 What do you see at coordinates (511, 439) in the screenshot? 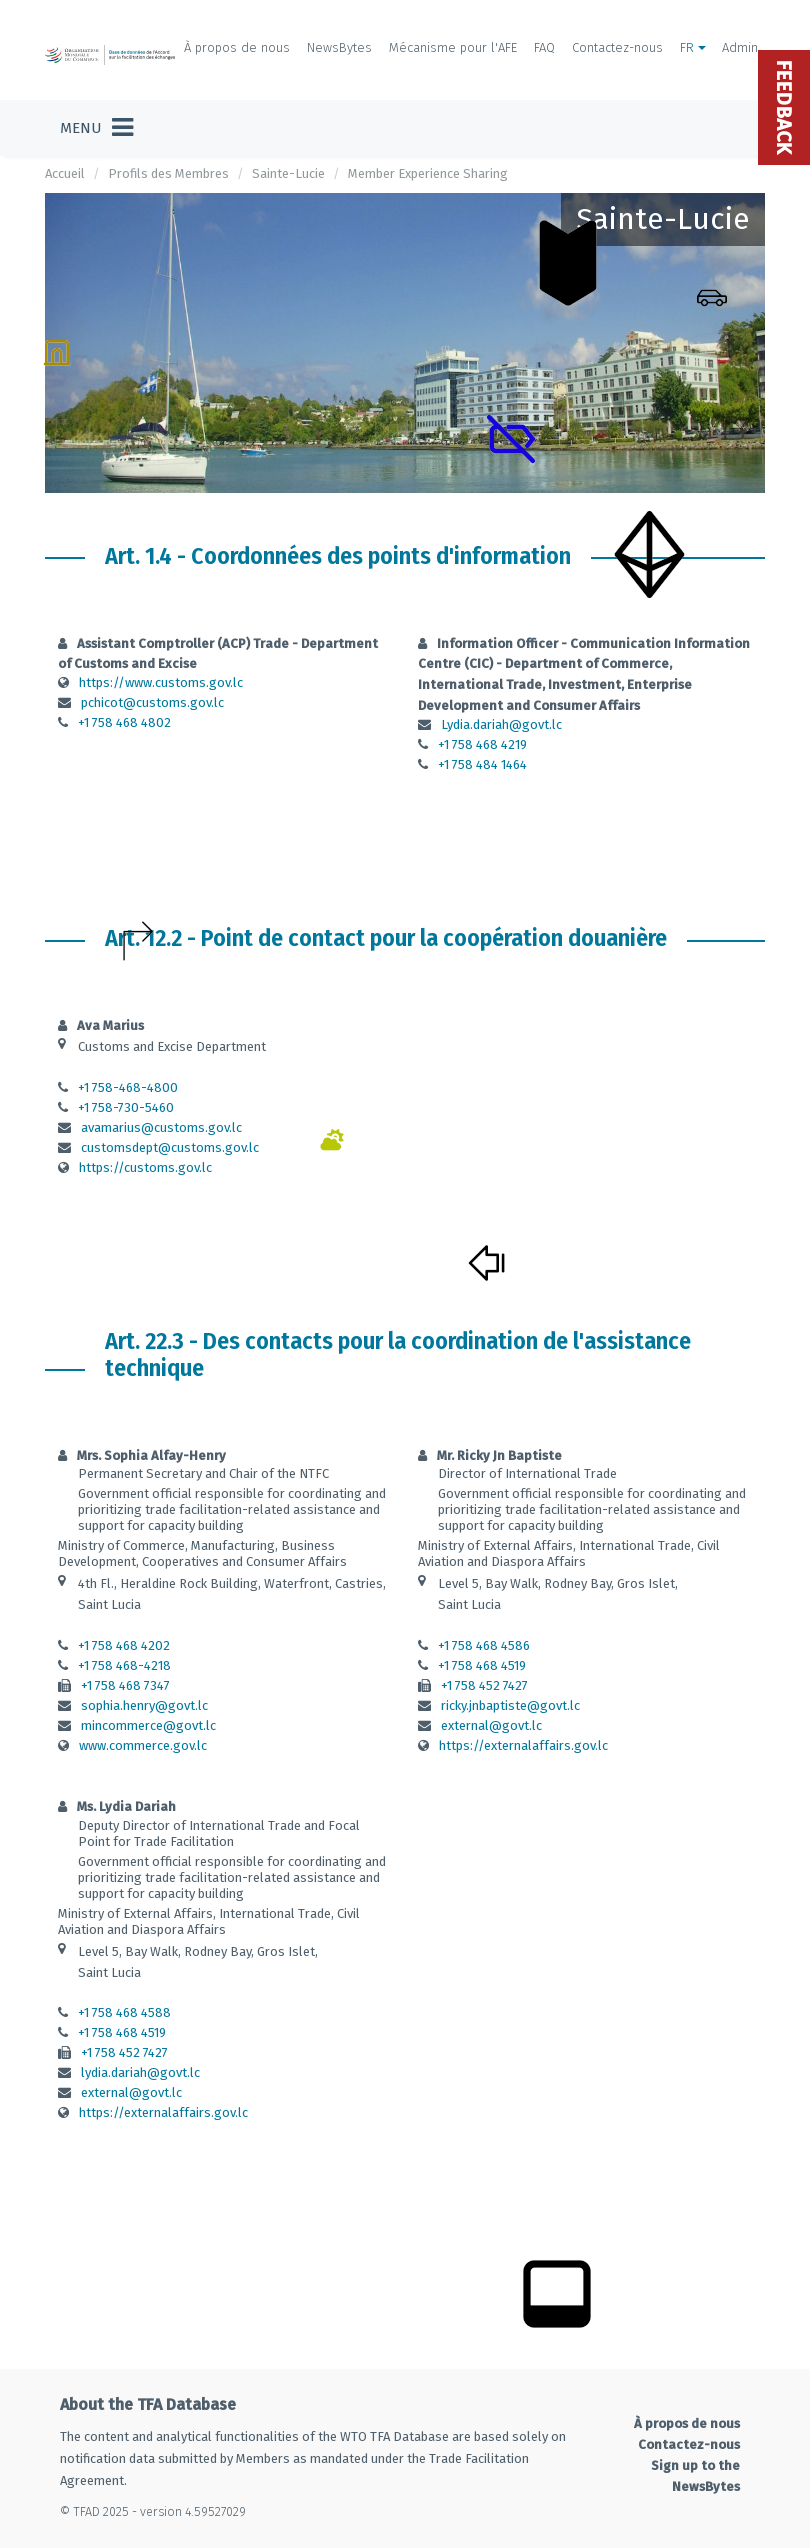
I see `disable or remove a label` at bounding box center [511, 439].